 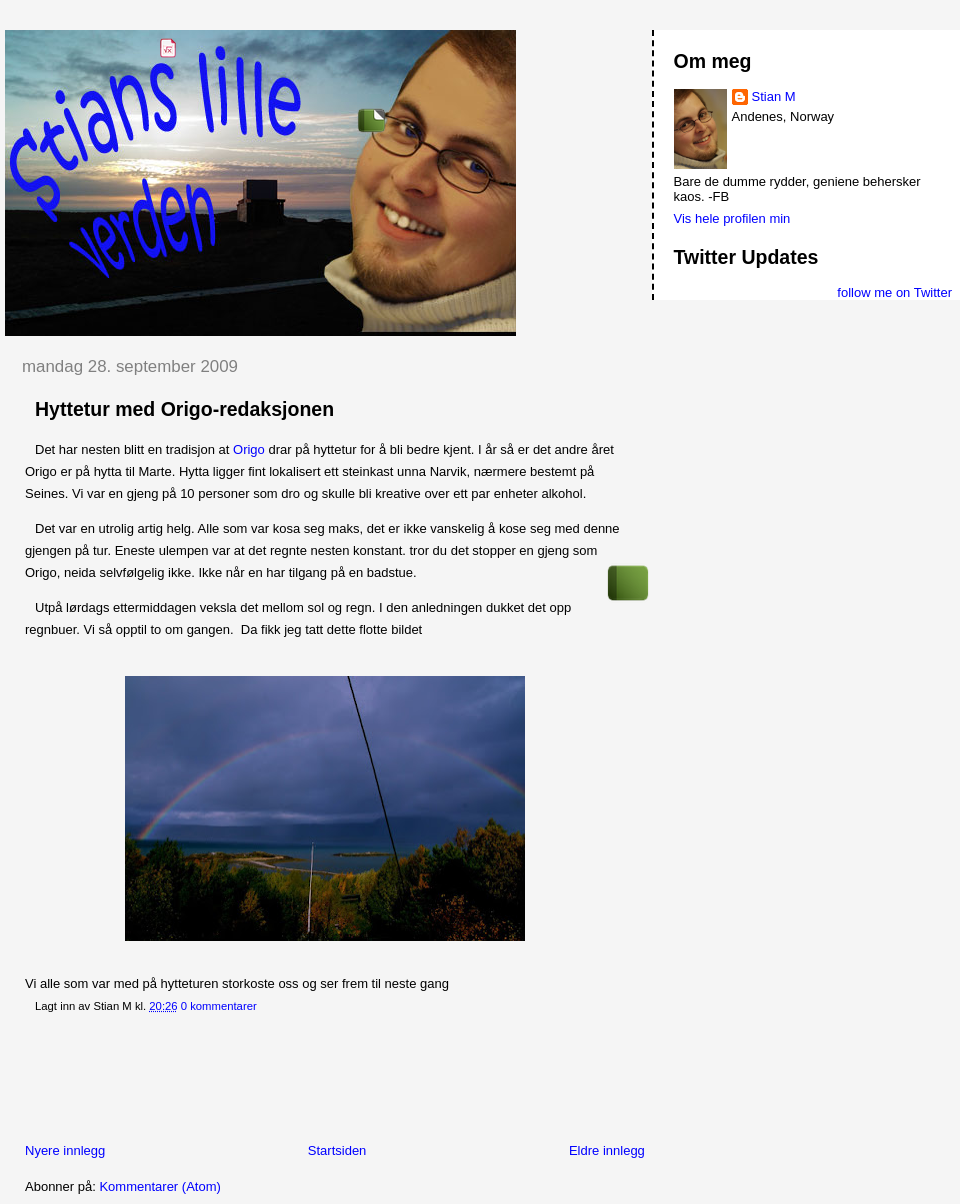 What do you see at coordinates (371, 119) in the screenshot?
I see `change desktop wallpaper settings` at bounding box center [371, 119].